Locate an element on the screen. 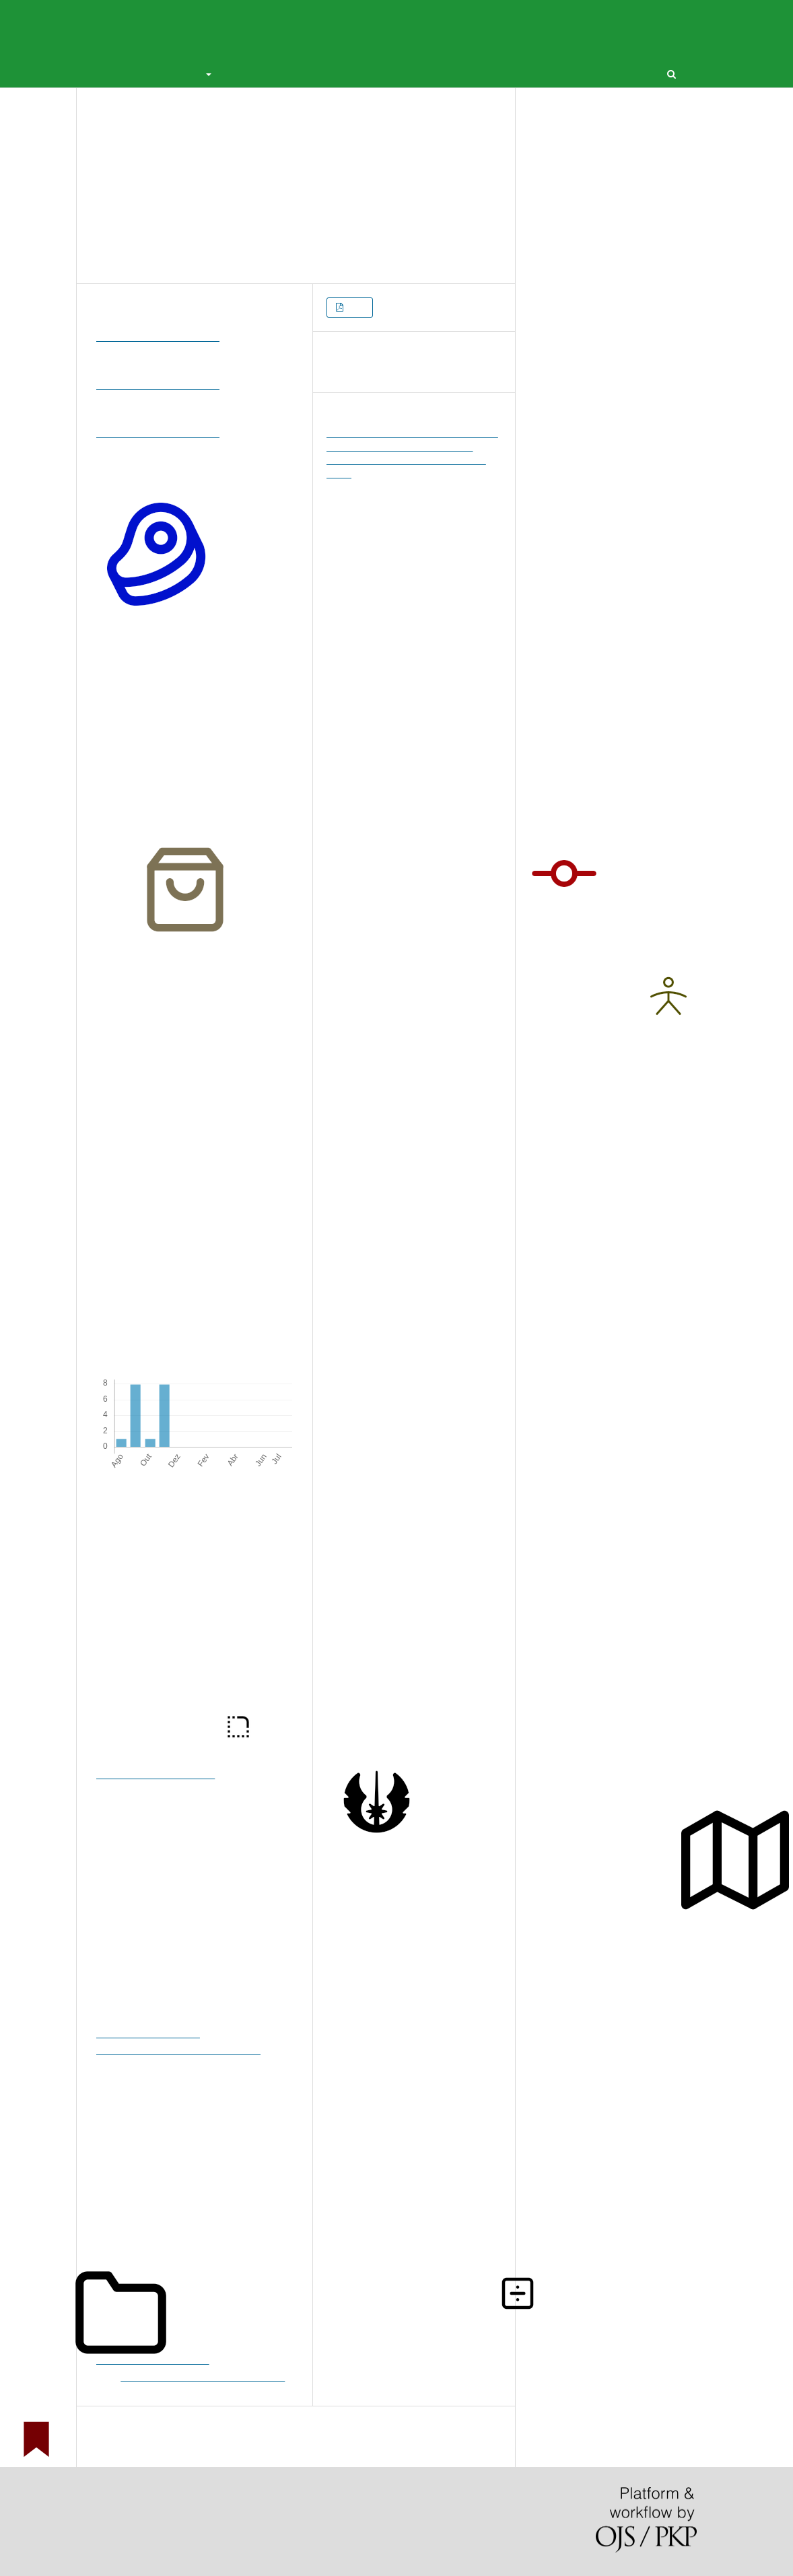  view user profile is located at coordinates (668, 997).